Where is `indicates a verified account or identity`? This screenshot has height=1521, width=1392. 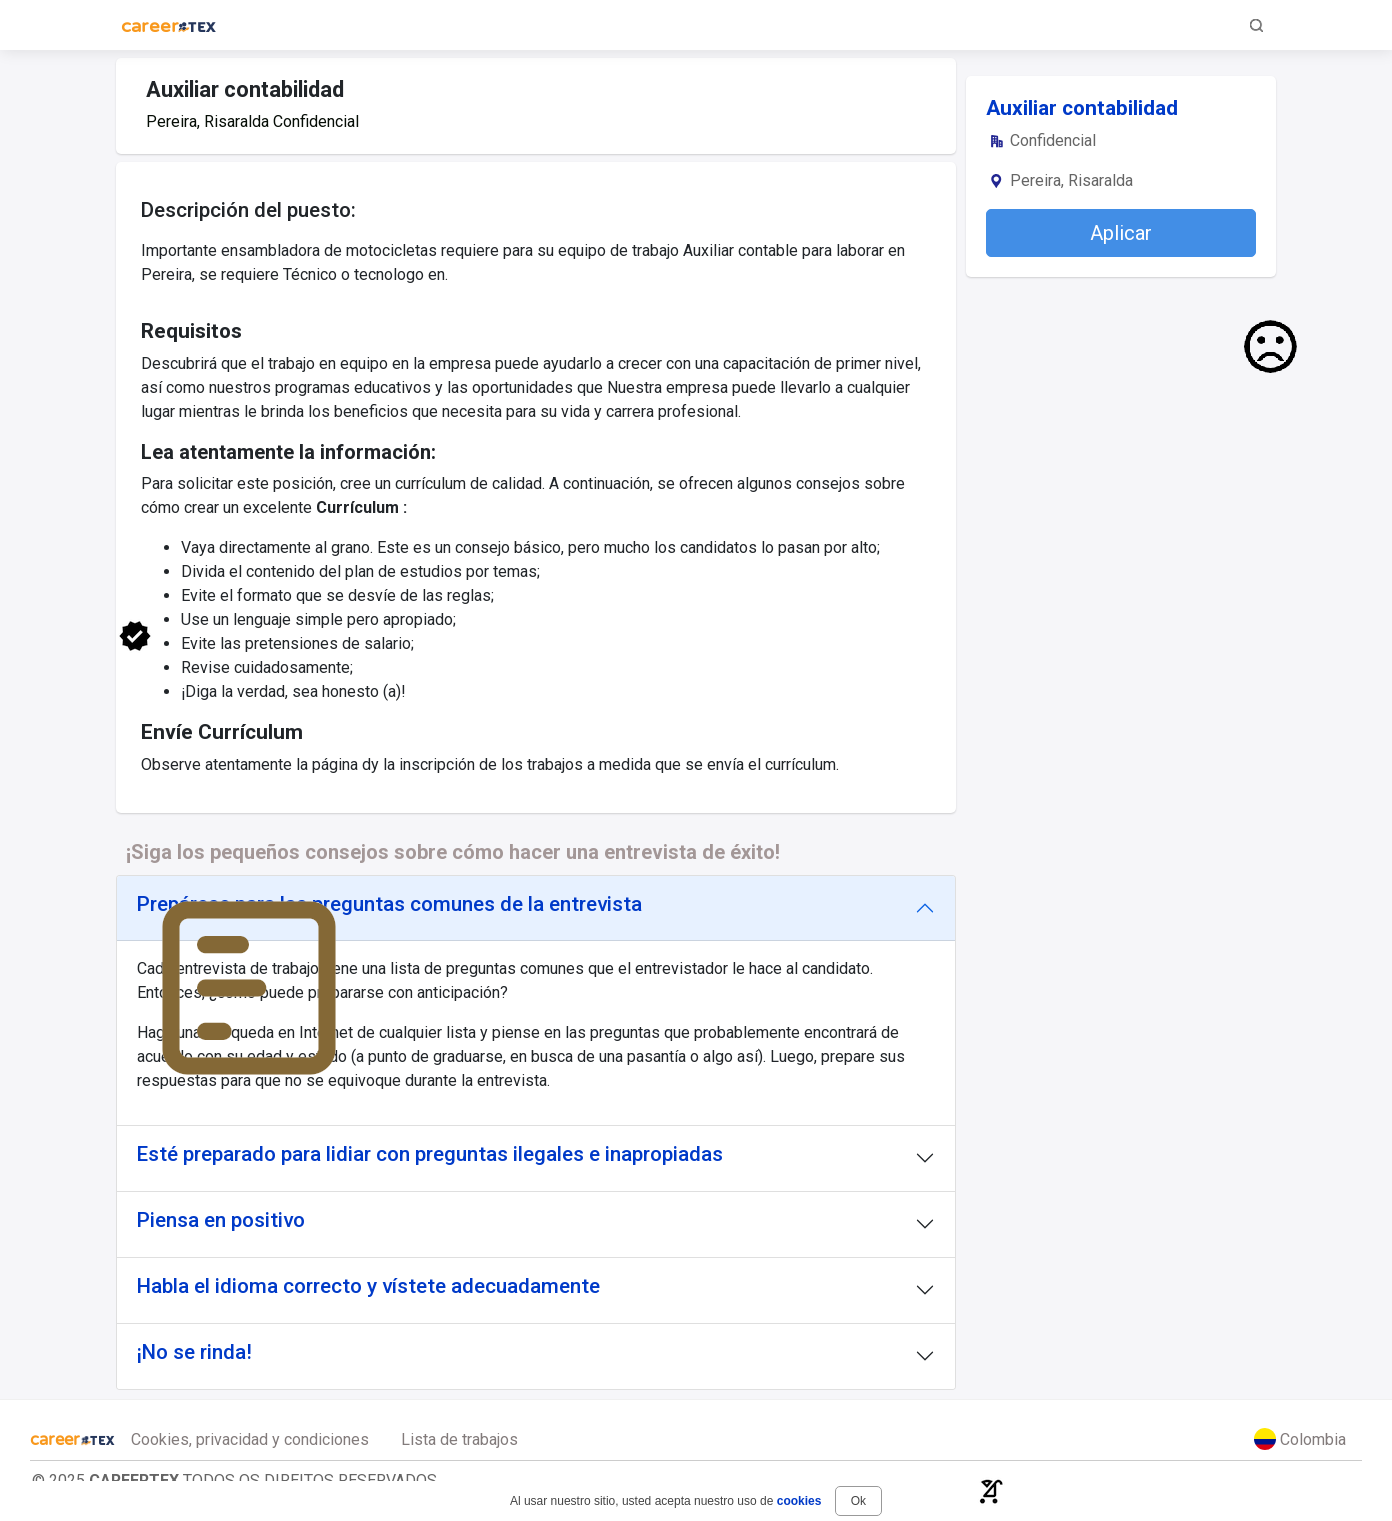 indicates a verified account or identity is located at coordinates (135, 636).